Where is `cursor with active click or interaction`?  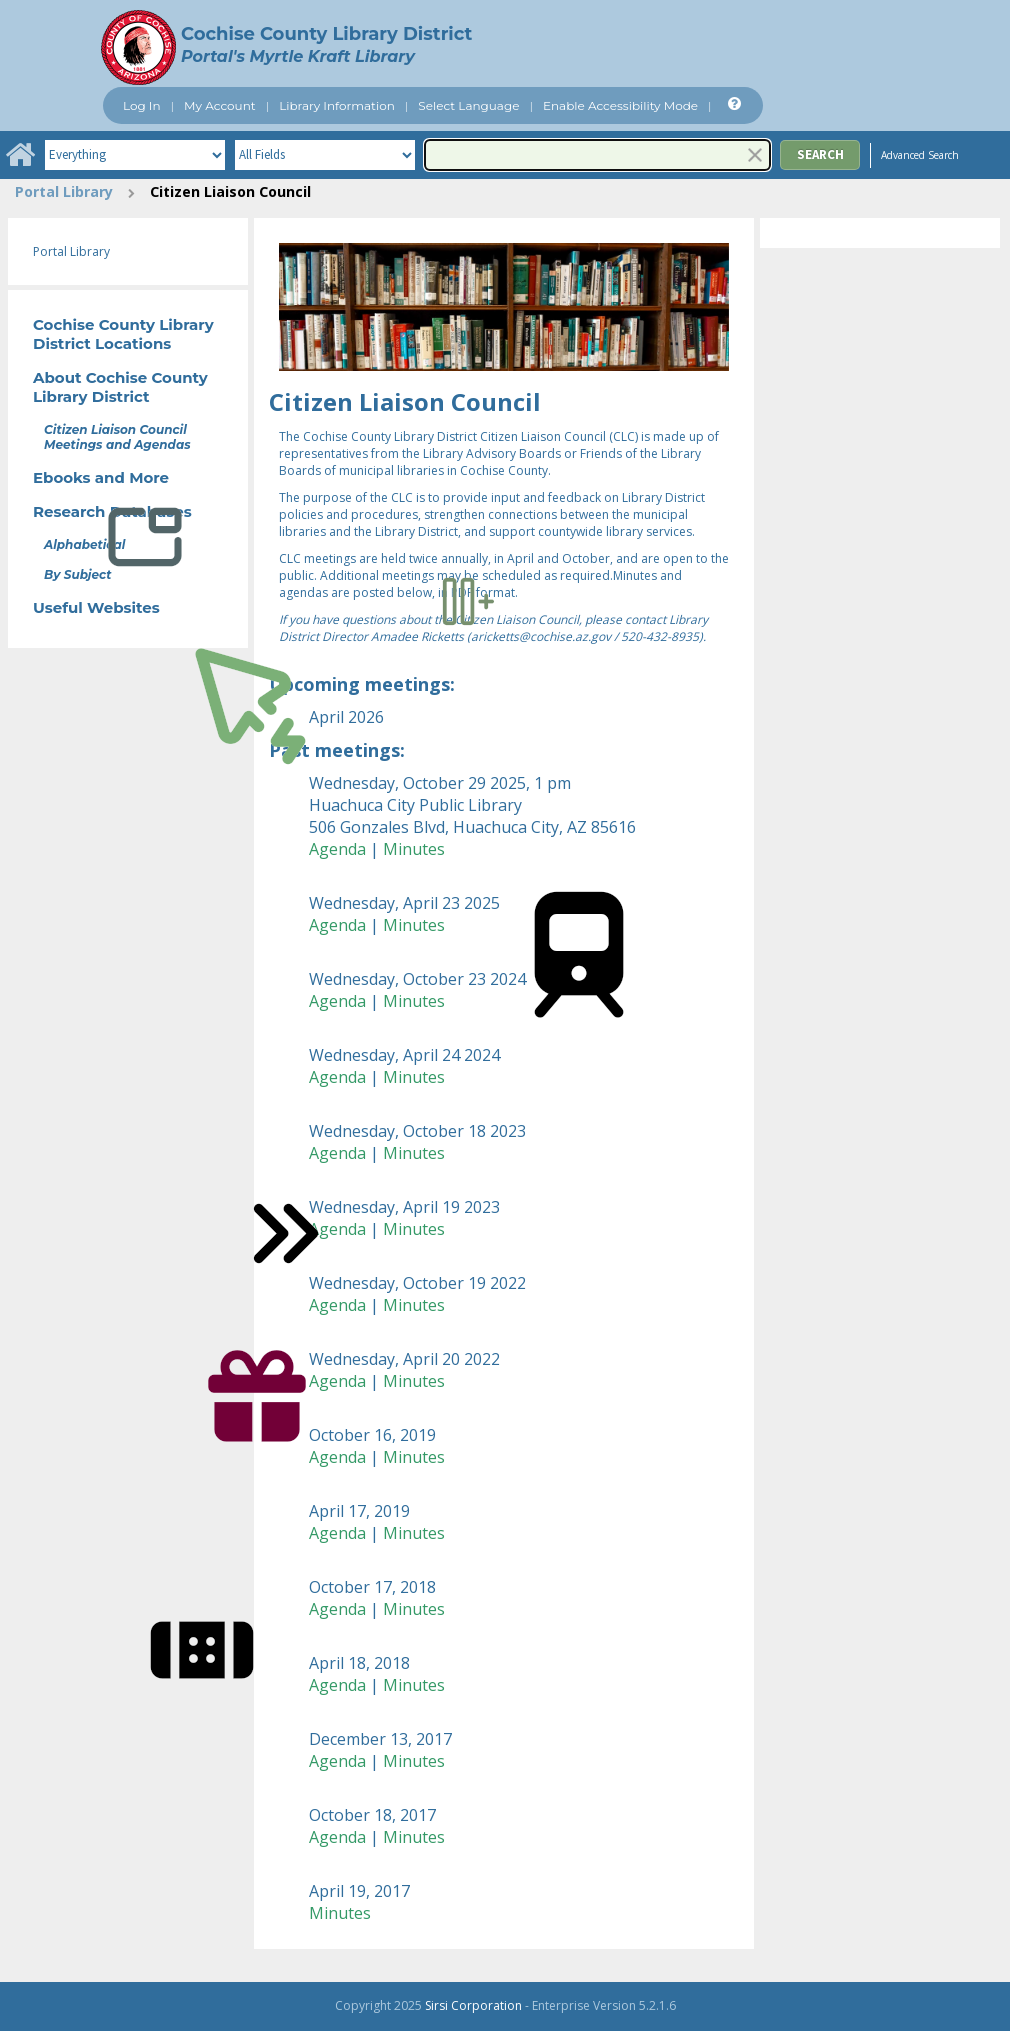 cursor with active click or interaction is located at coordinates (247, 700).